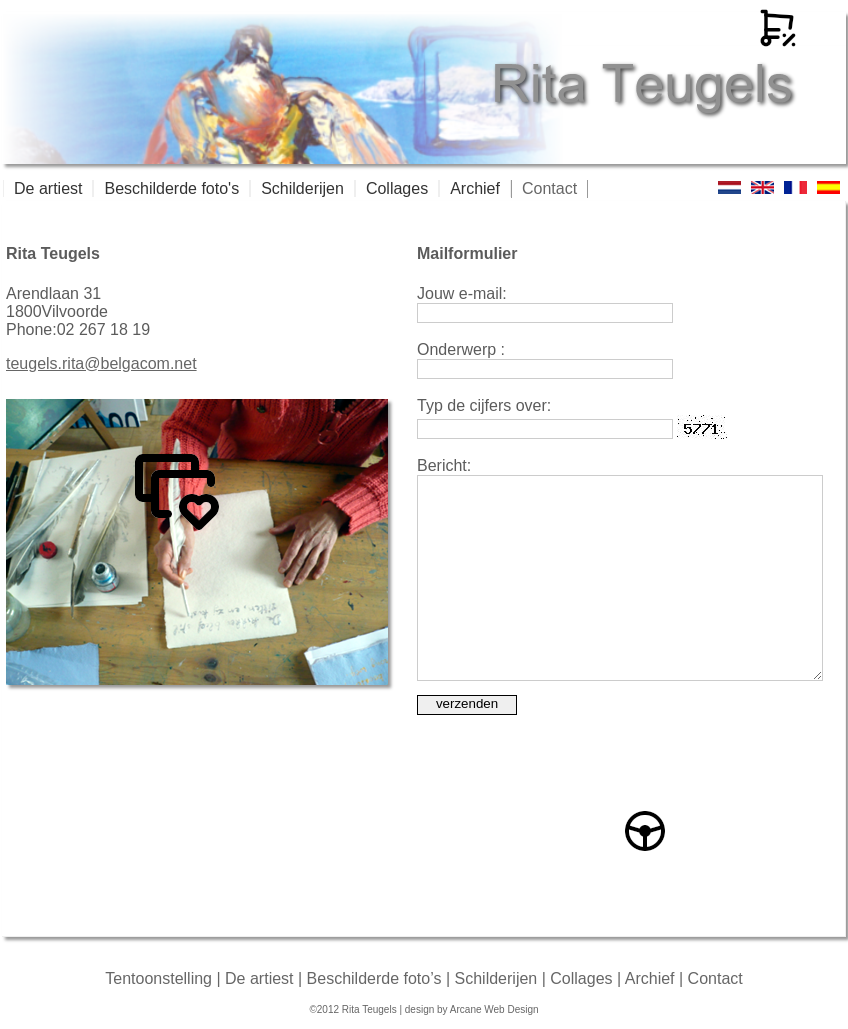  I want to click on view discounted items in your cart, so click(777, 28).